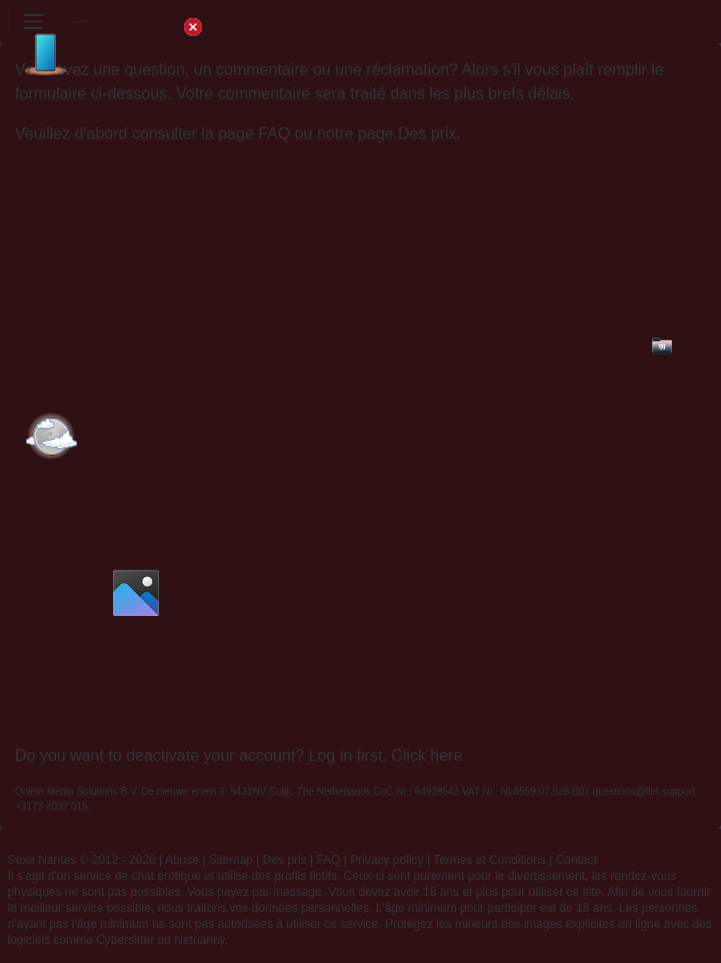  What do you see at coordinates (45, 54) in the screenshot?
I see `enable mobile hotspot sharing` at bounding box center [45, 54].